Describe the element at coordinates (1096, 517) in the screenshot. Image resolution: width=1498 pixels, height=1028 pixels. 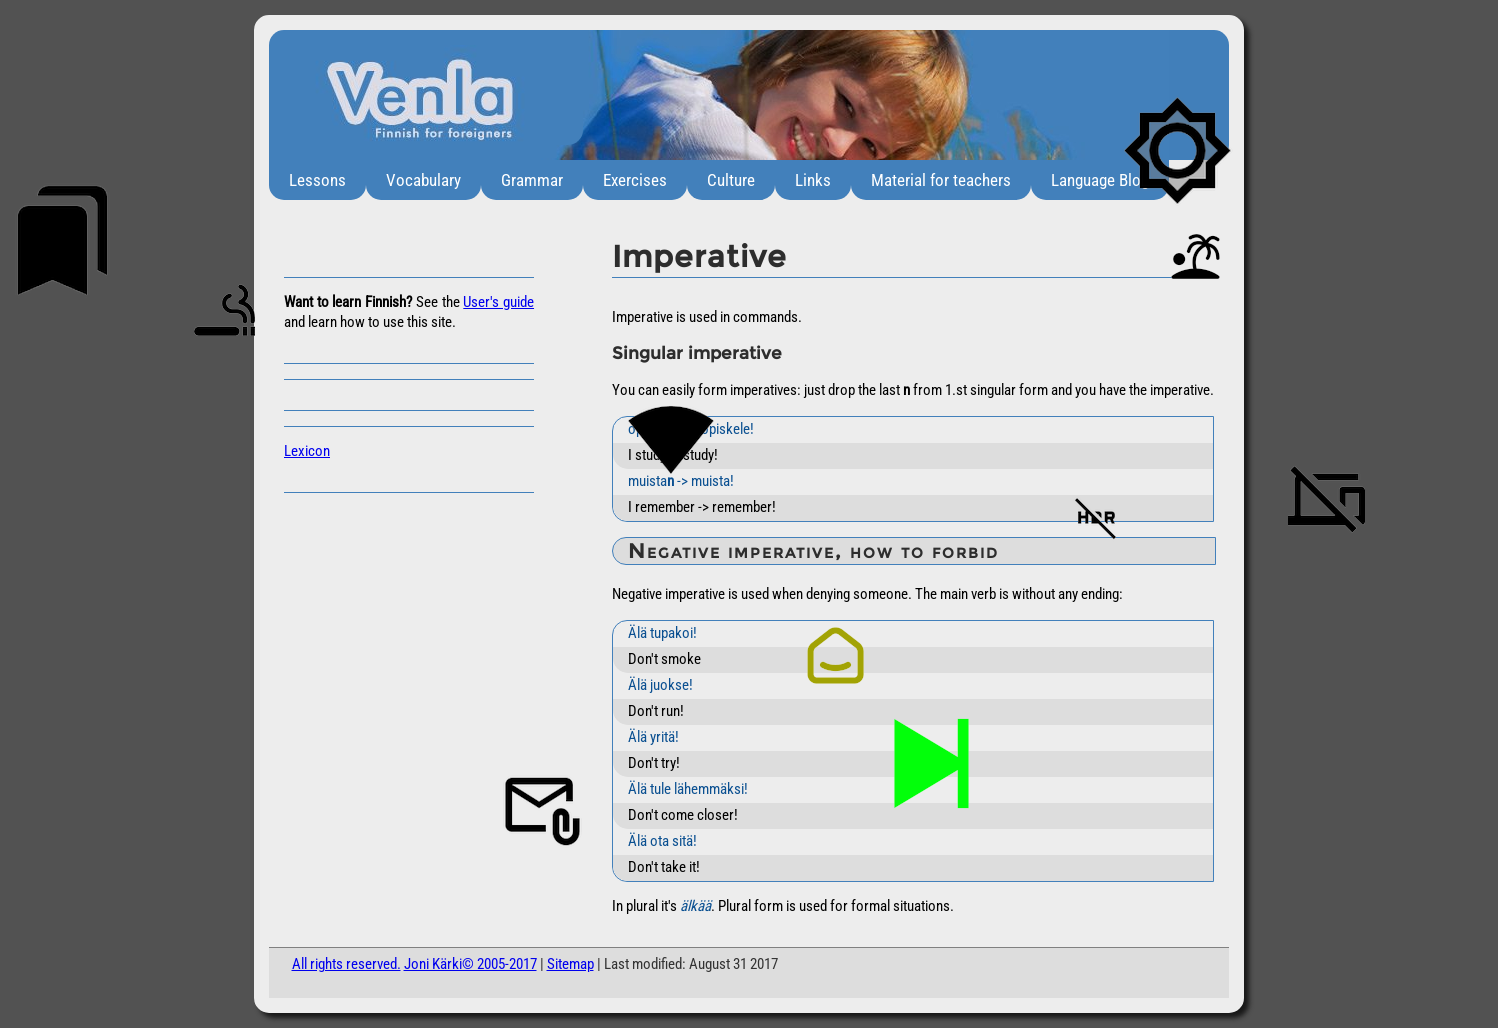
I see `disable HDR mode in camera settings` at that location.